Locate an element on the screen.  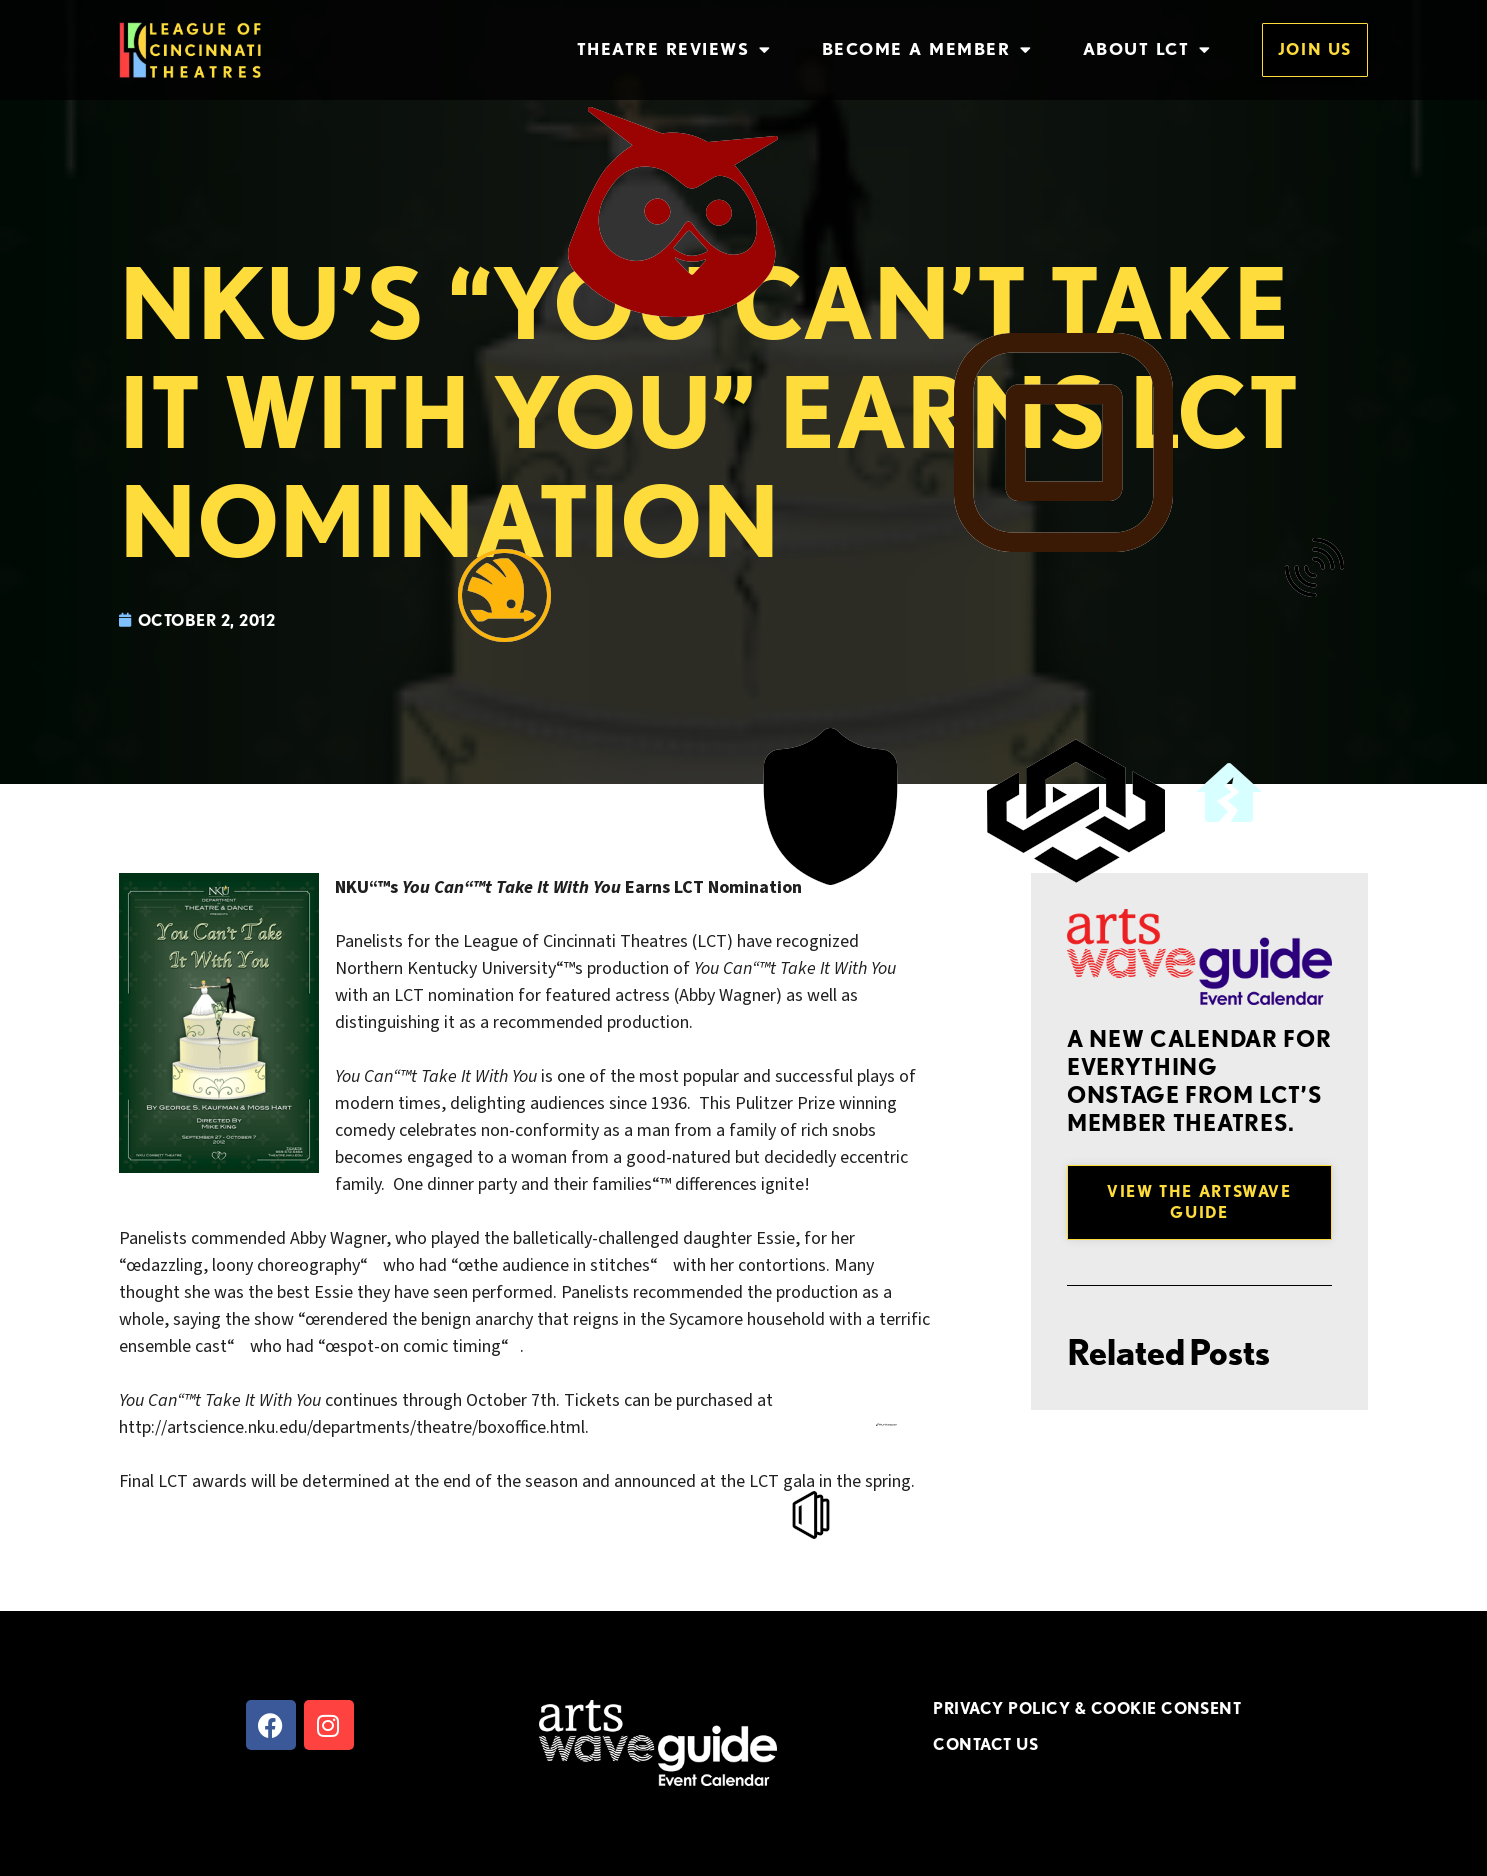
sonarqube server logo is located at coordinates (1314, 567).